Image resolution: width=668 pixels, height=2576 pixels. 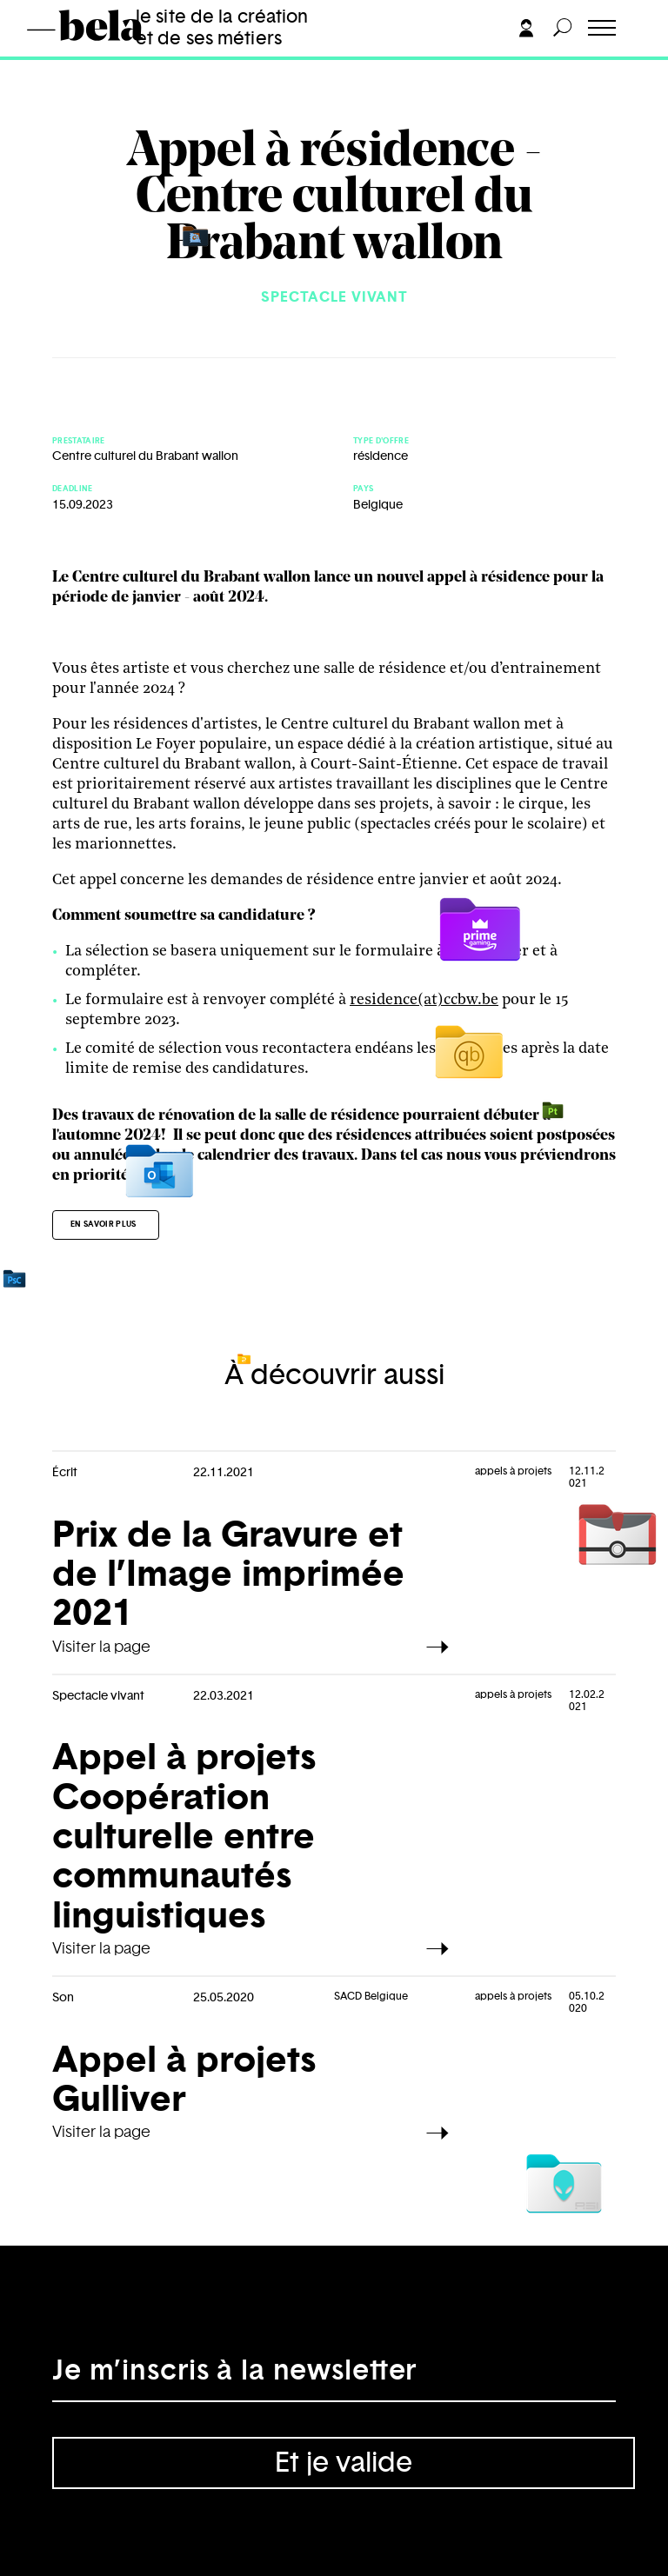 What do you see at coordinates (244, 1359) in the screenshot?
I see `open wondershare edrawproj project files folder` at bounding box center [244, 1359].